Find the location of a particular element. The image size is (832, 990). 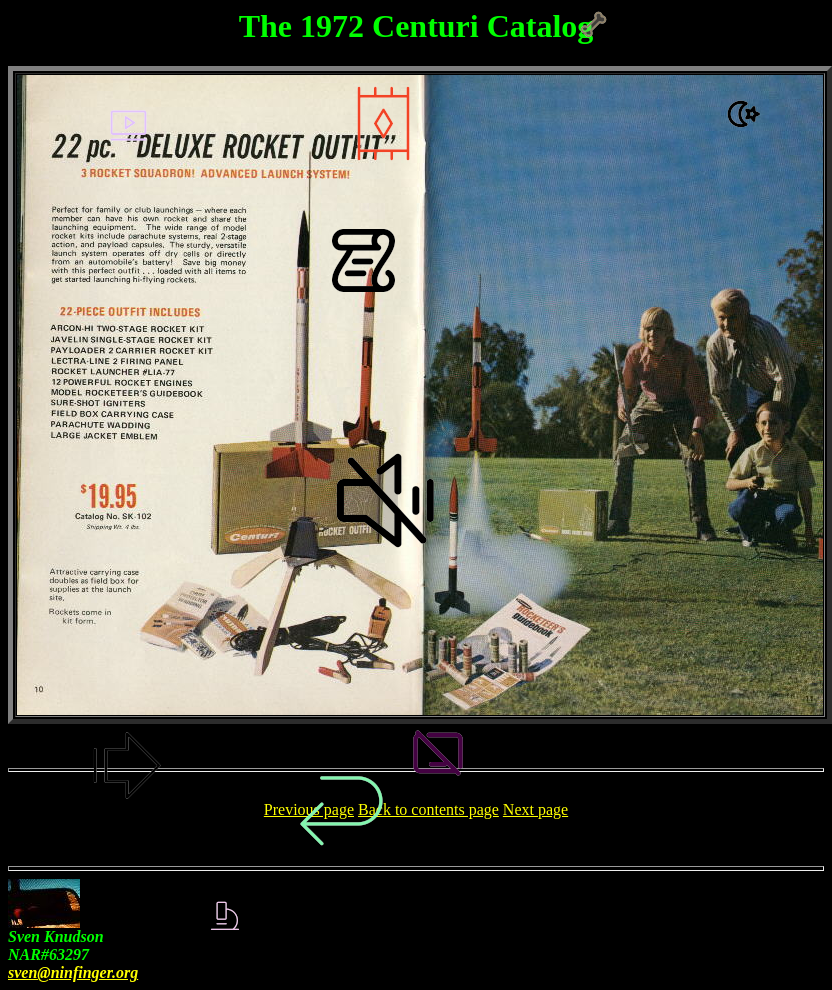

undo or revert to previous action is located at coordinates (341, 807).